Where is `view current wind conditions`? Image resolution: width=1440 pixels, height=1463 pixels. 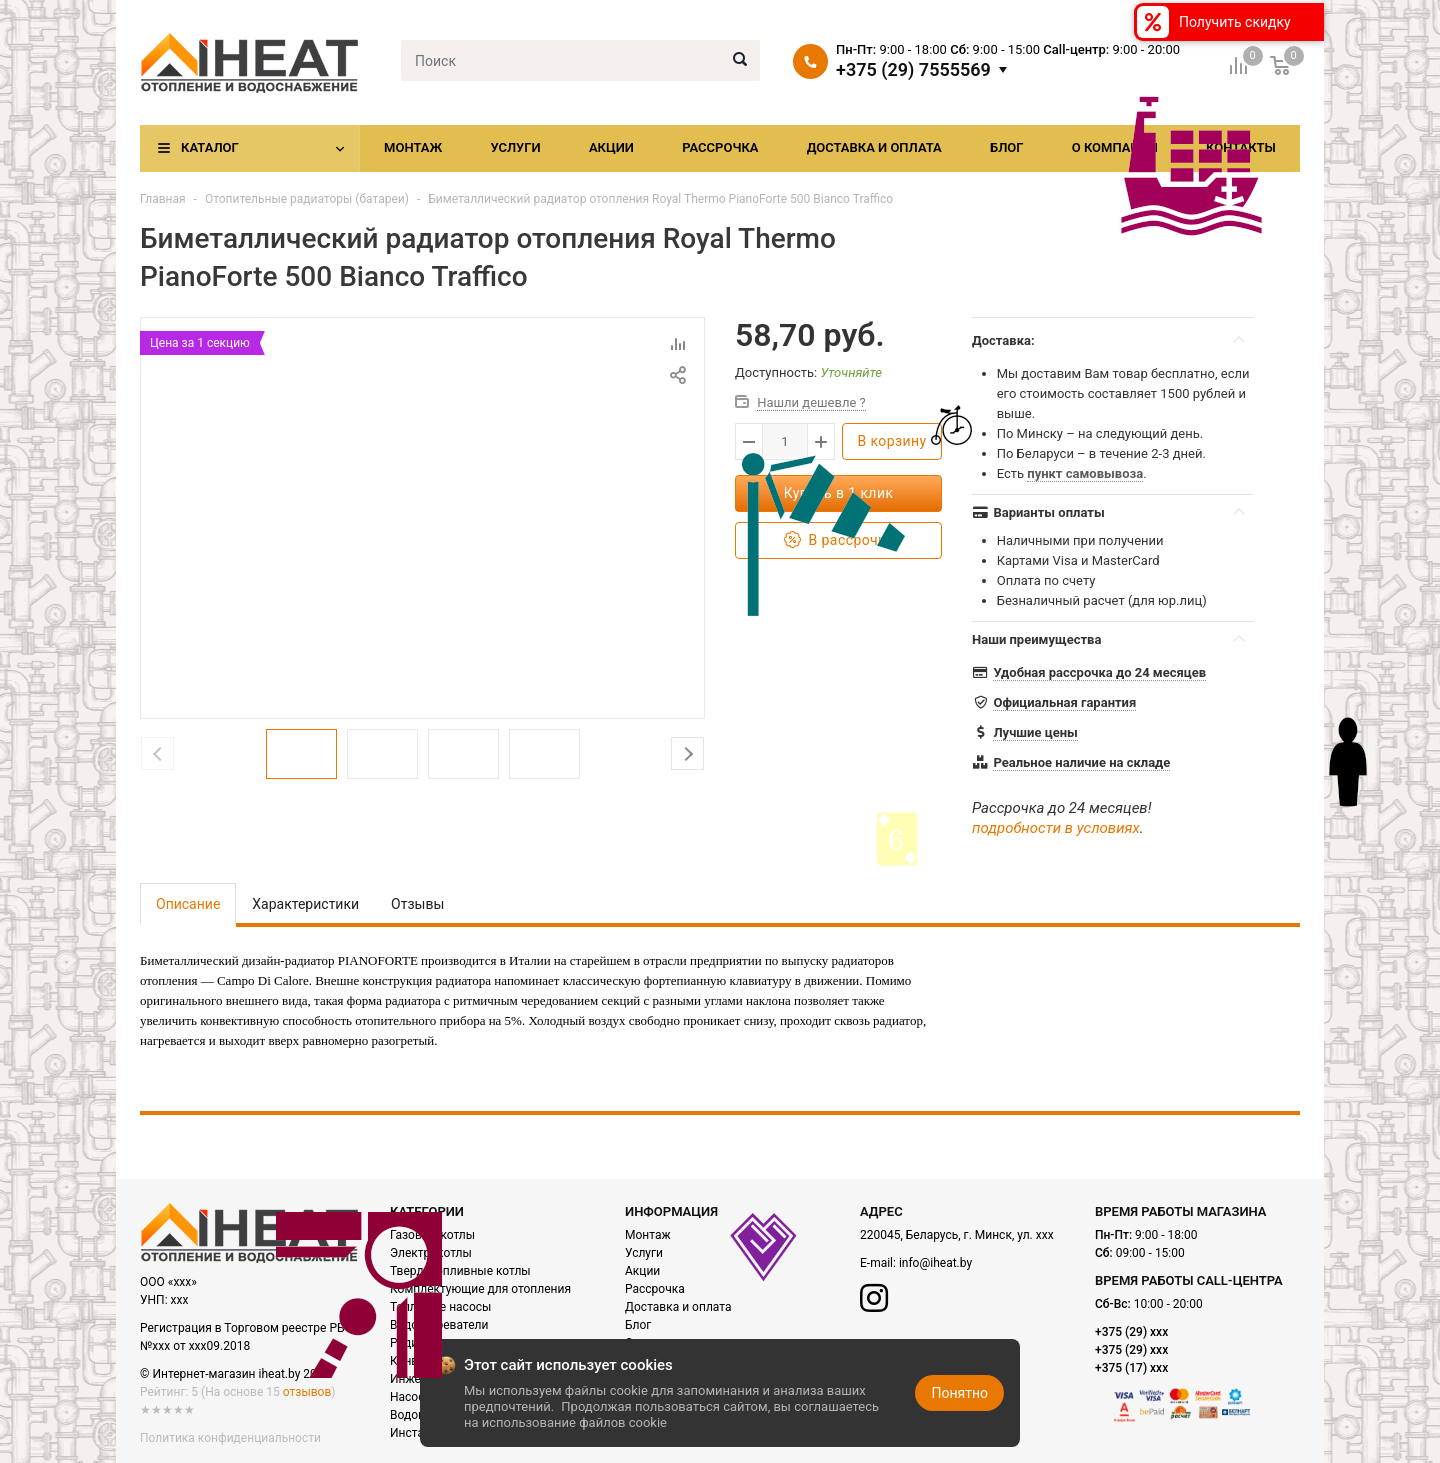
view current wind conditions is located at coordinates (823, 534).